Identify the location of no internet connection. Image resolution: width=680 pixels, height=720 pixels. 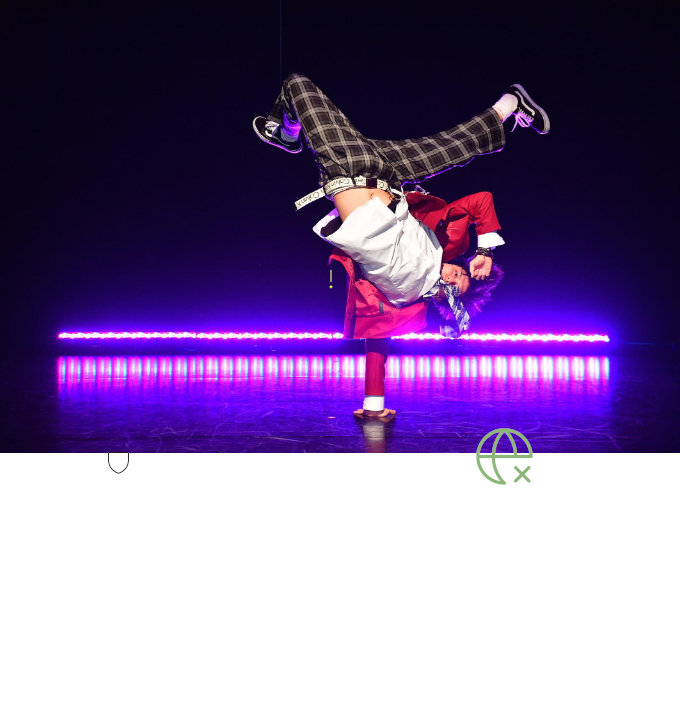
(504, 456).